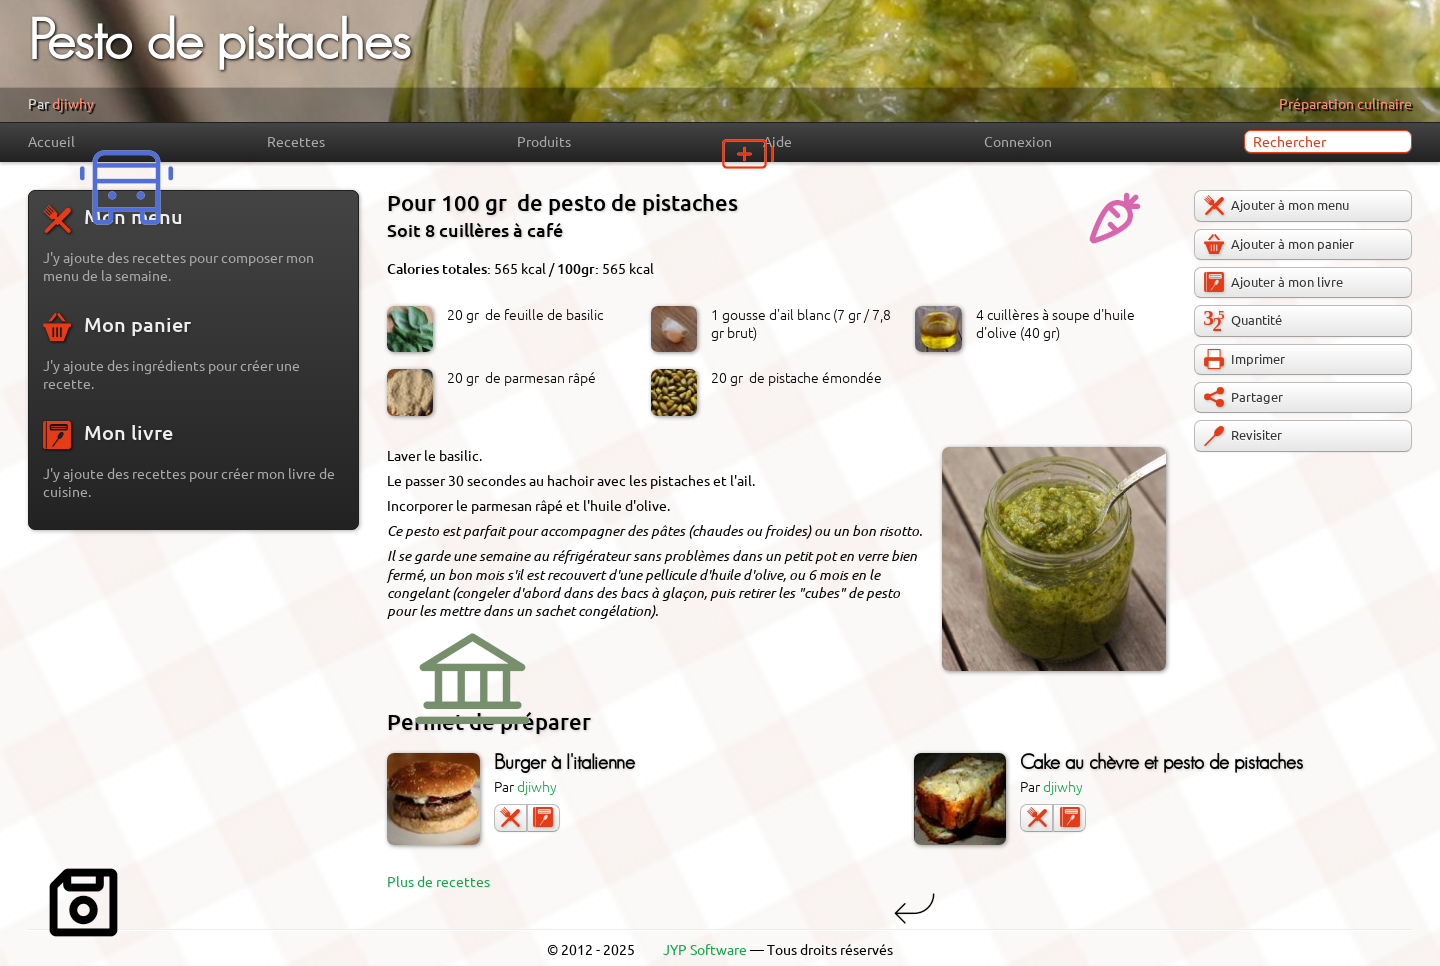 Image resolution: width=1440 pixels, height=966 pixels. Describe the element at coordinates (1114, 219) in the screenshot. I see `browse vegetable or produce category` at that location.